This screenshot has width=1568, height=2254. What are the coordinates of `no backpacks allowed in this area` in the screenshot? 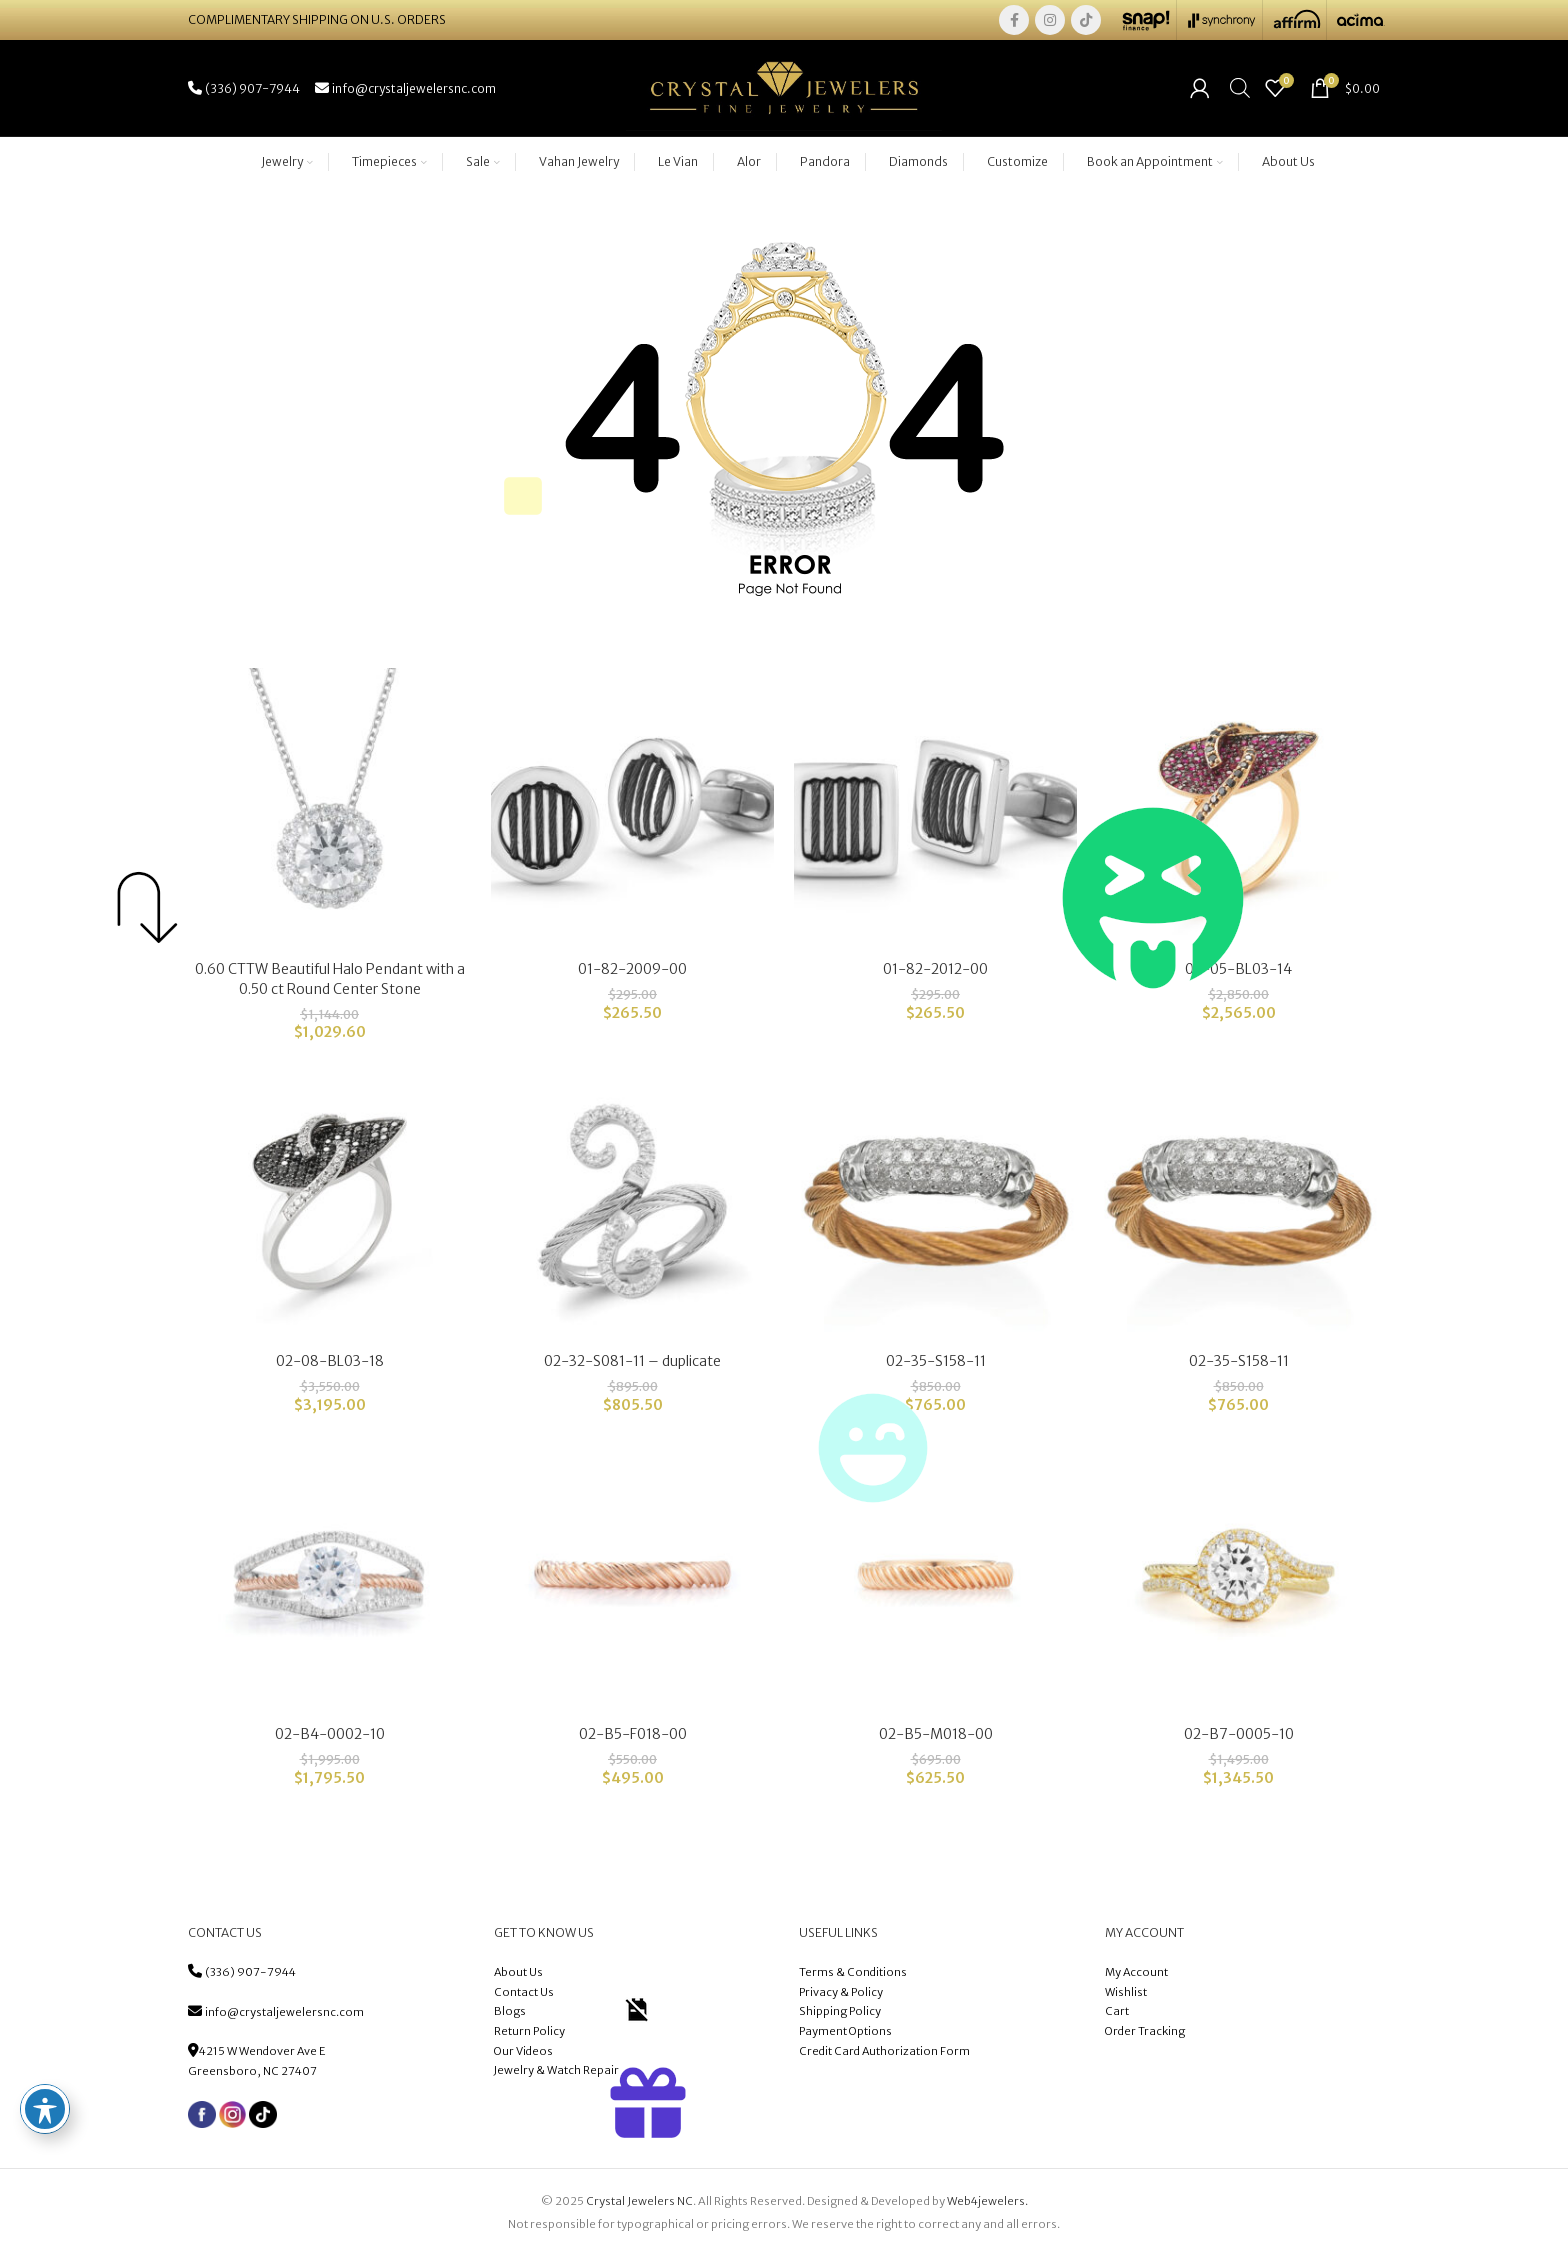 It's located at (637, 2009).